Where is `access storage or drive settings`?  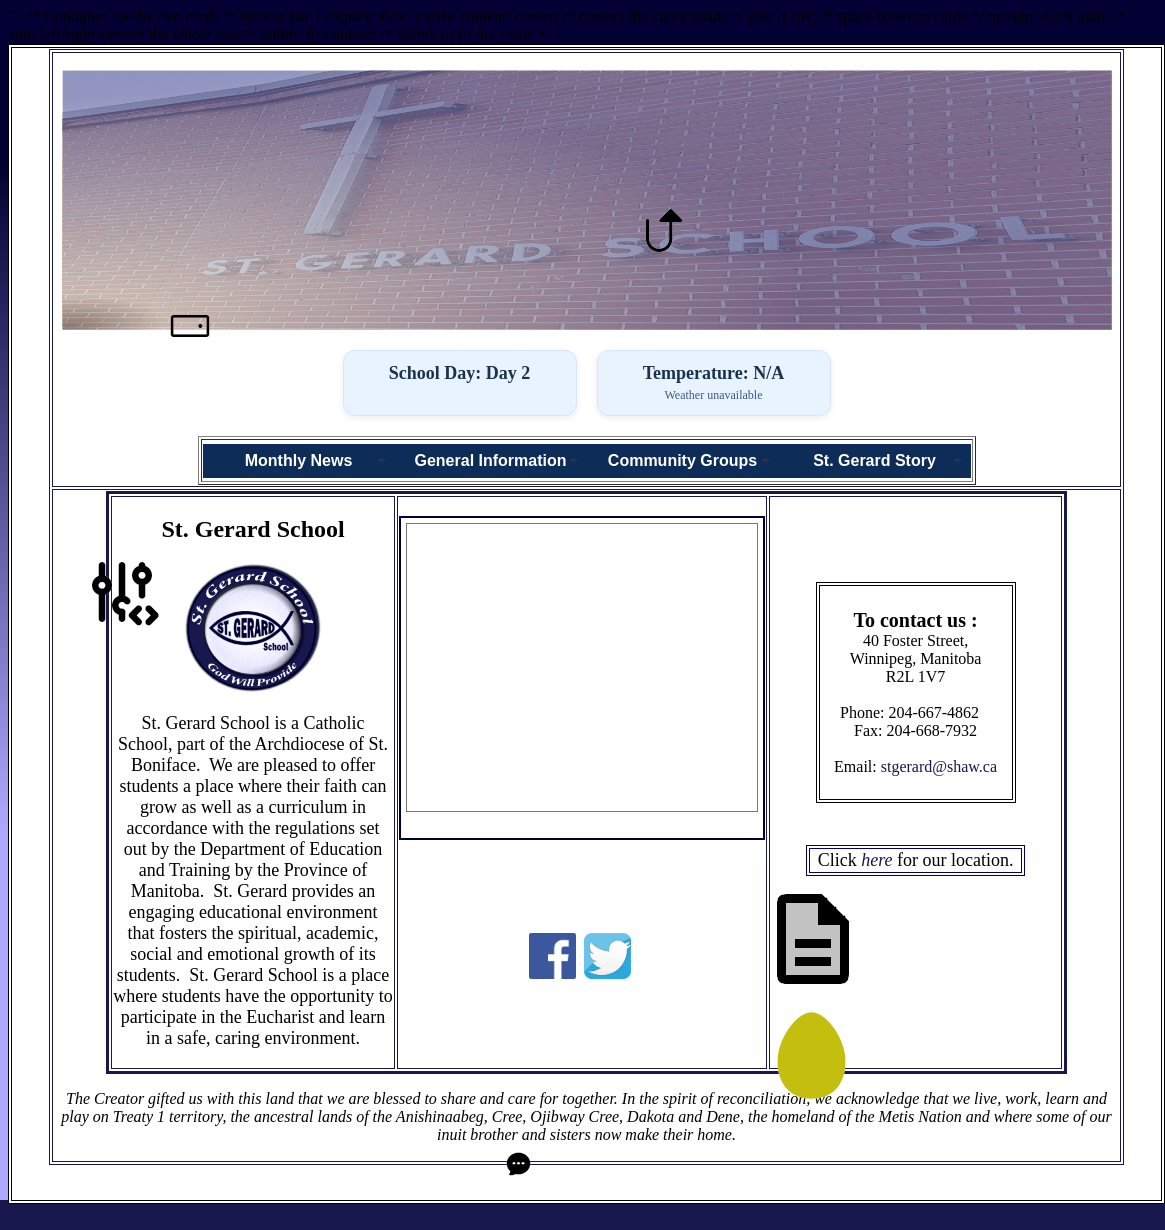
access storage or drive settings is located at coordinates (190, 326).